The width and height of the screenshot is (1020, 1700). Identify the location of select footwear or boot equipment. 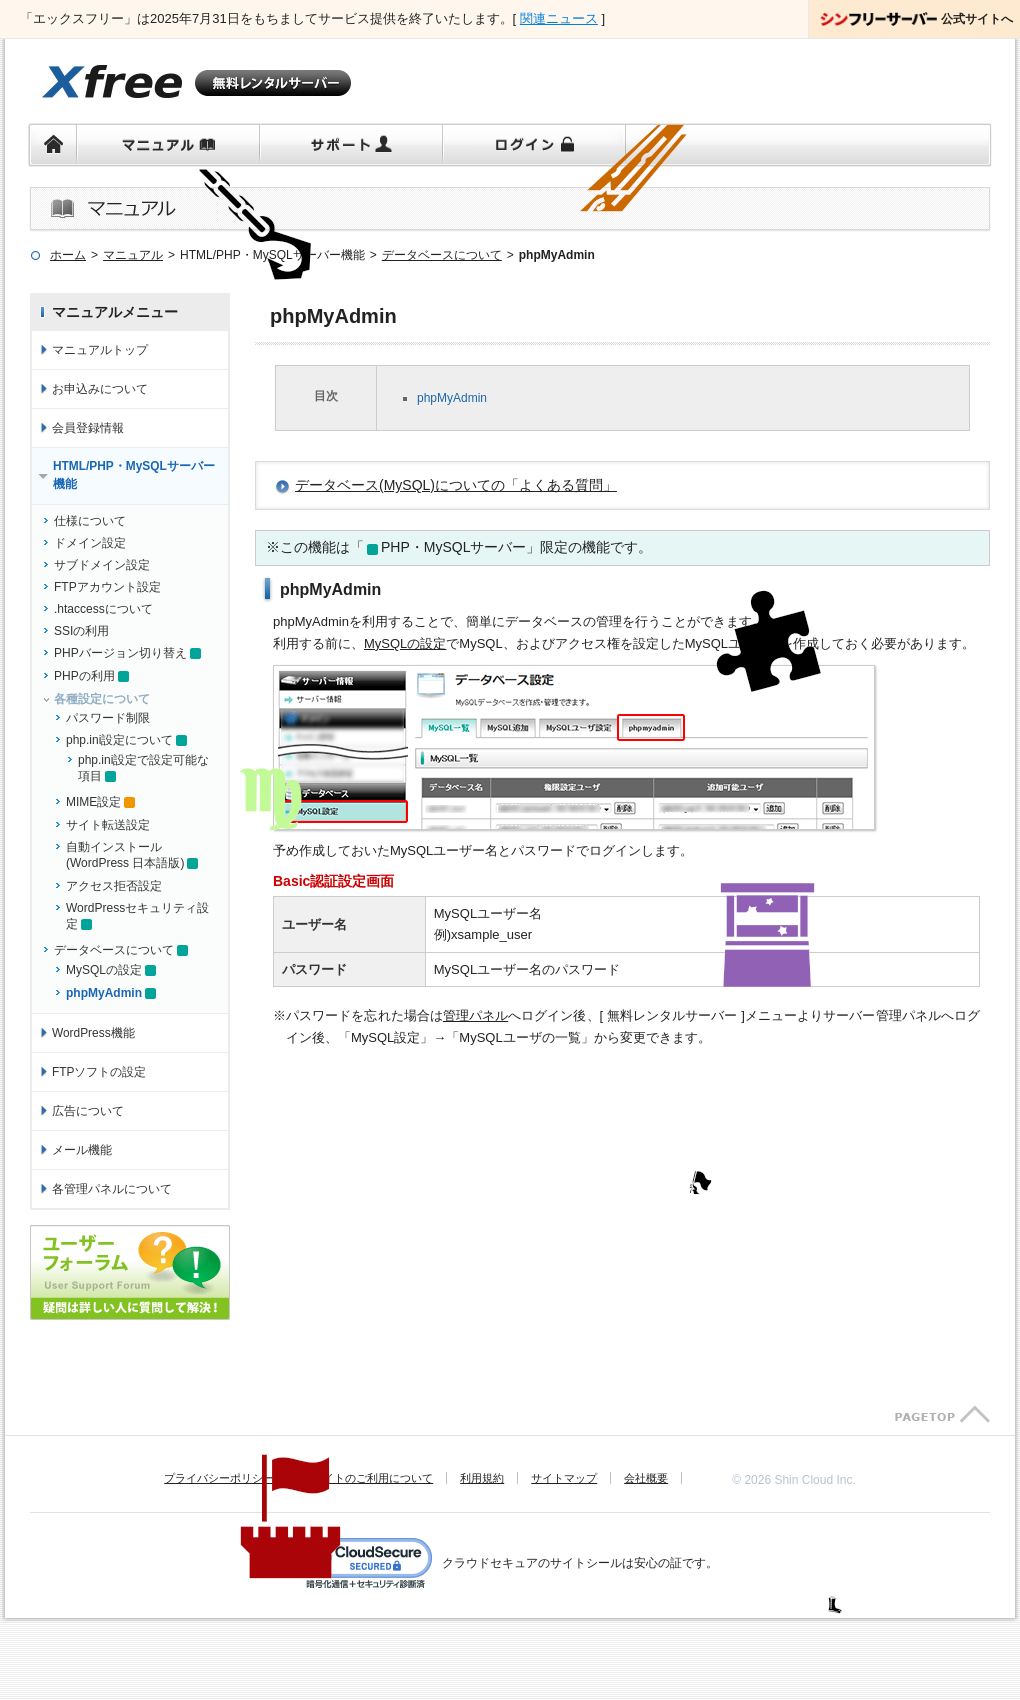
(835, 1605).